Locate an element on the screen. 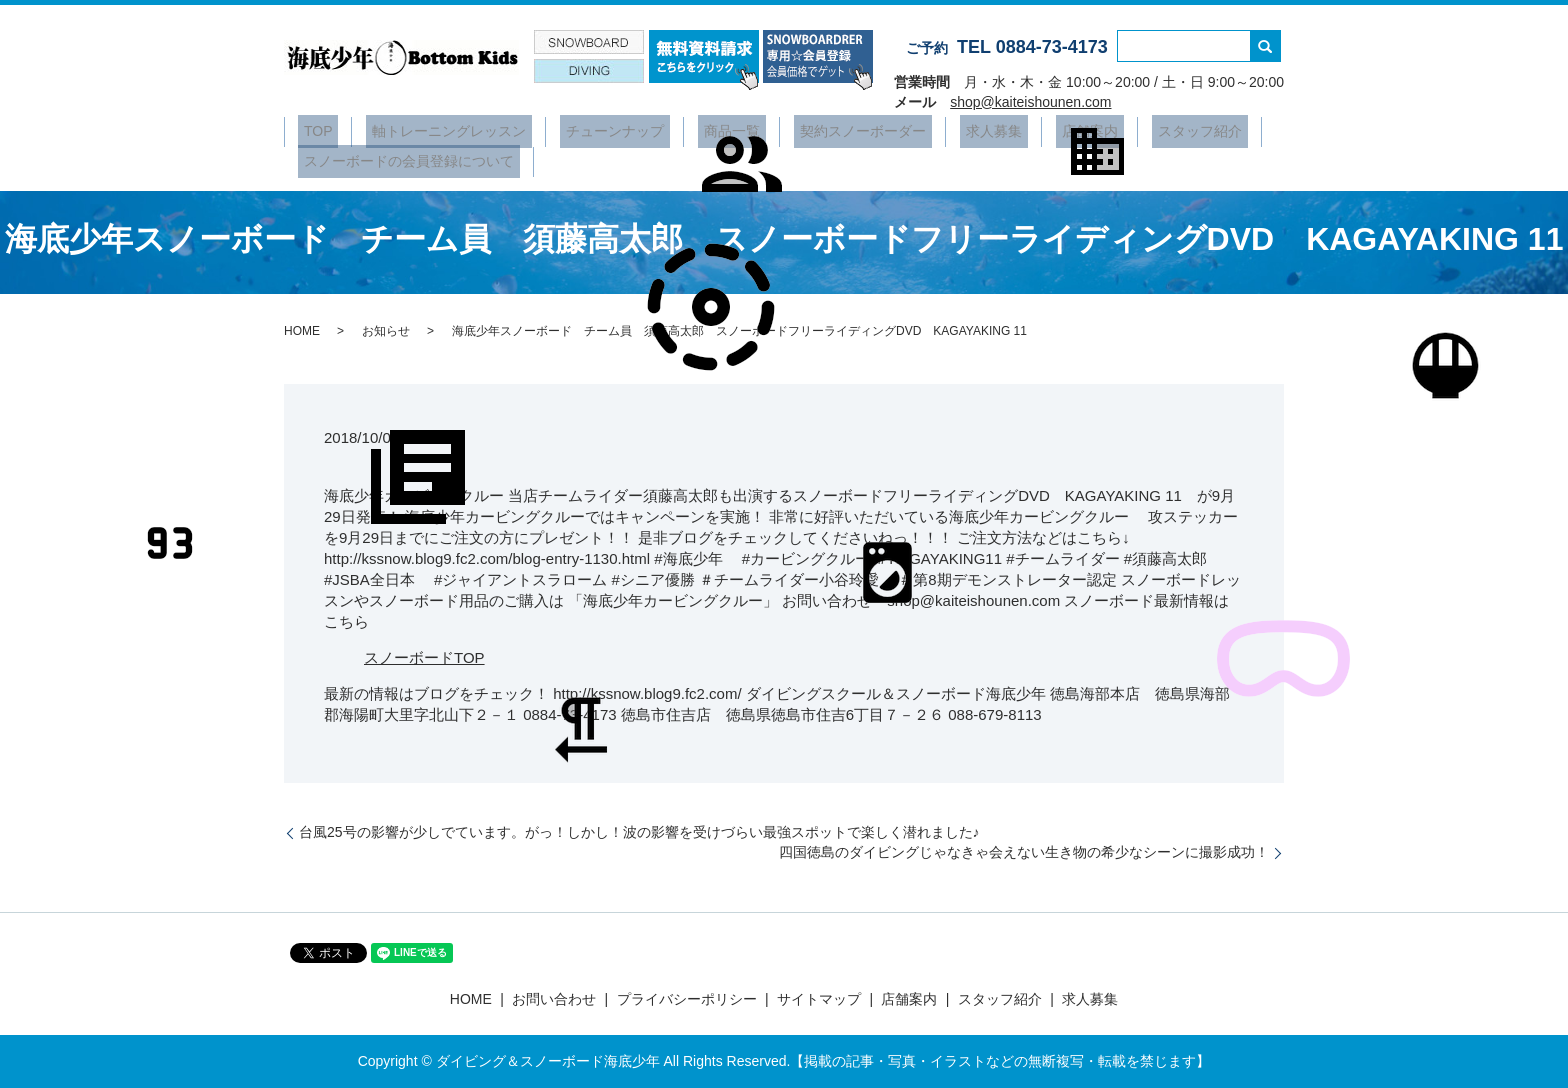 Image resolution: width=1568 pixels, height=1088 pixels. find nearby laundromats or laundry services is located at coordinates (887, 572).